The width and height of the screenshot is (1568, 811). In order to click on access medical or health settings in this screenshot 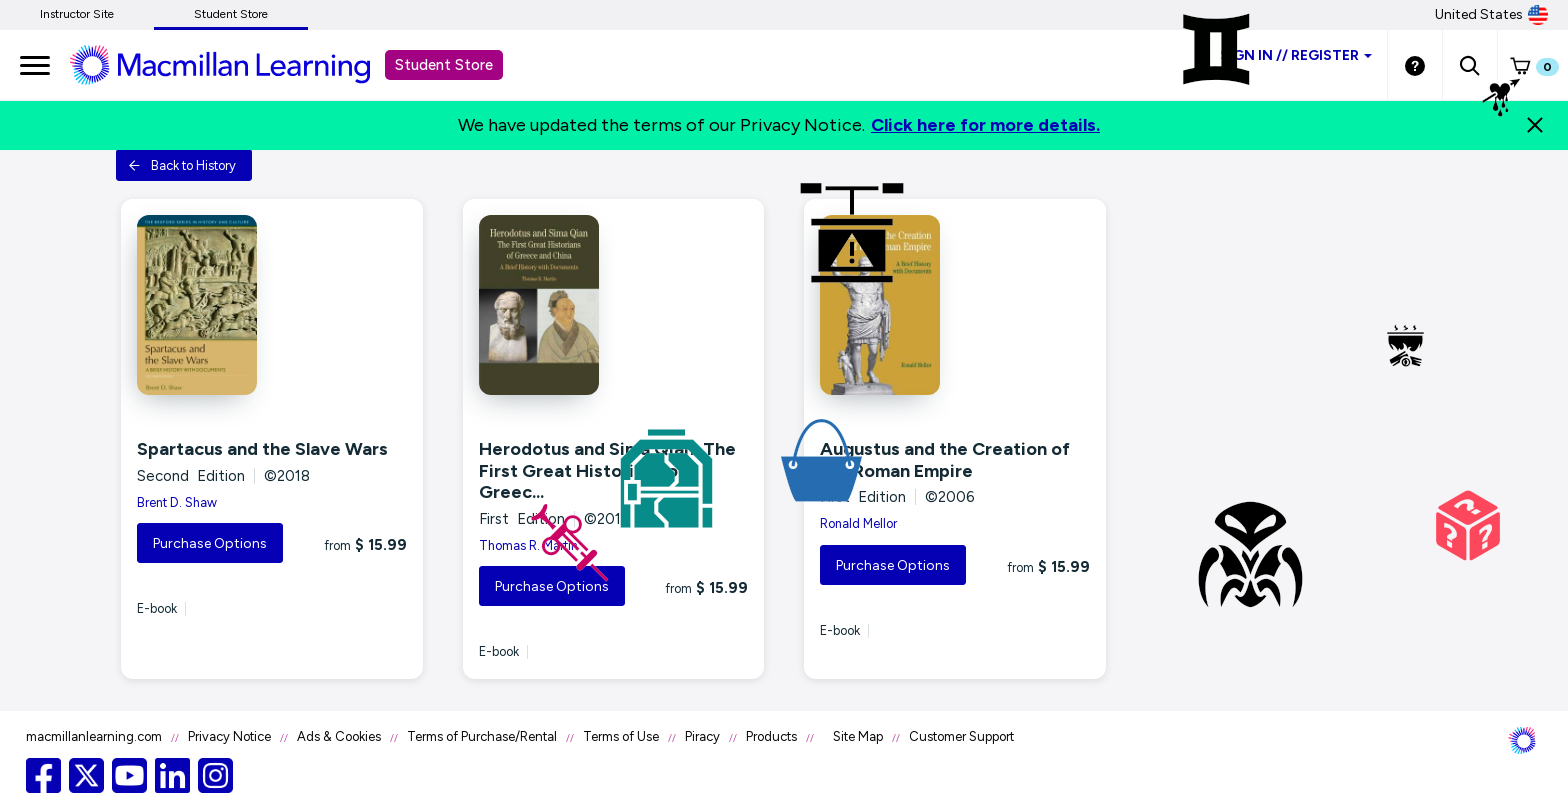, I will do `click(569, 542)`.